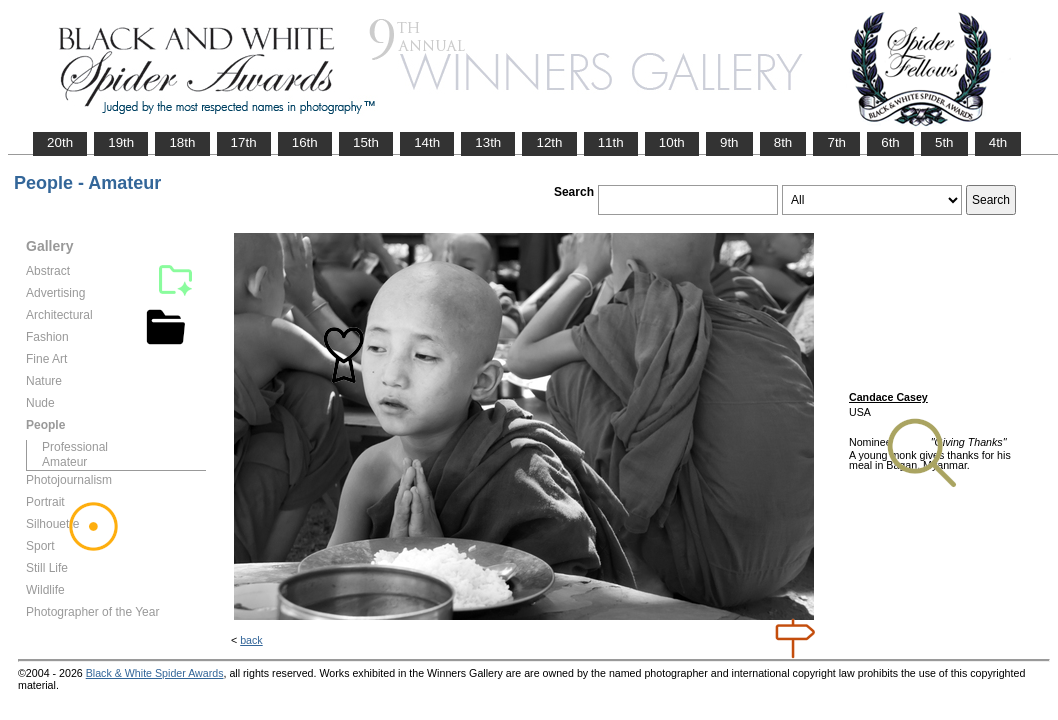 The width and height of the screenshot is (1058, 720). I want to click on view sponsor tiers and levels, so click(343, 354).